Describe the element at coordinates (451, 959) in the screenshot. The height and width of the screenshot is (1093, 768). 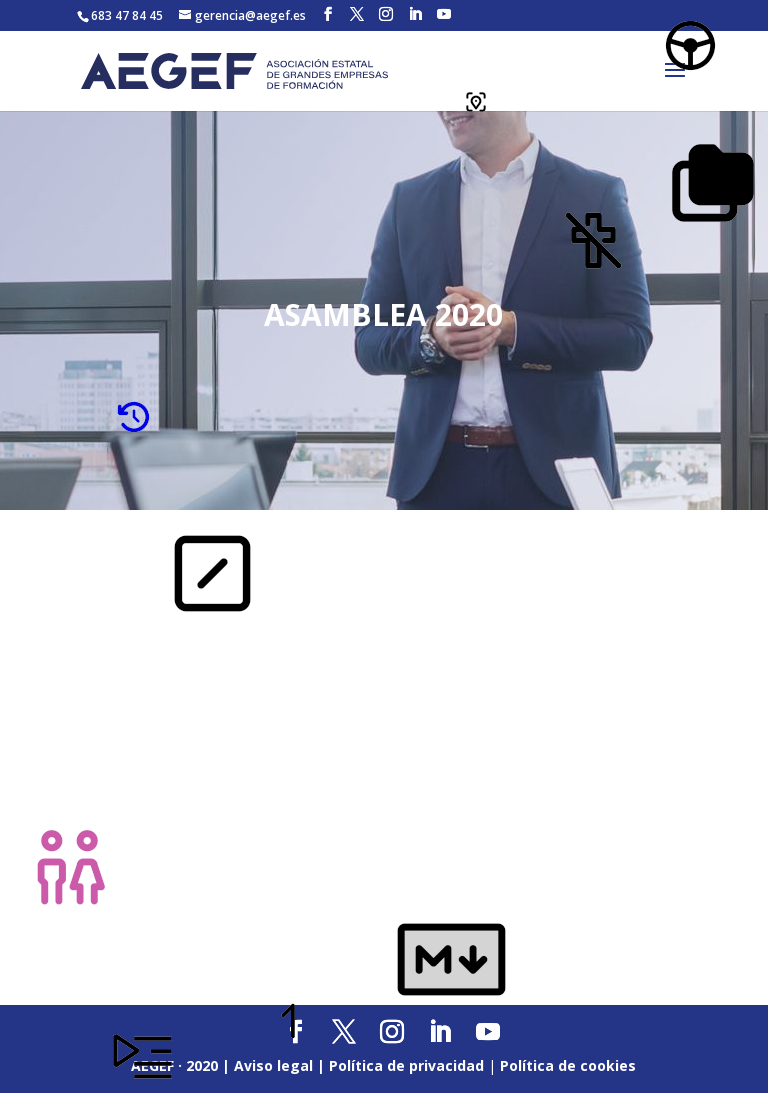
I see `indicates markdown formatting is supported` at that location.